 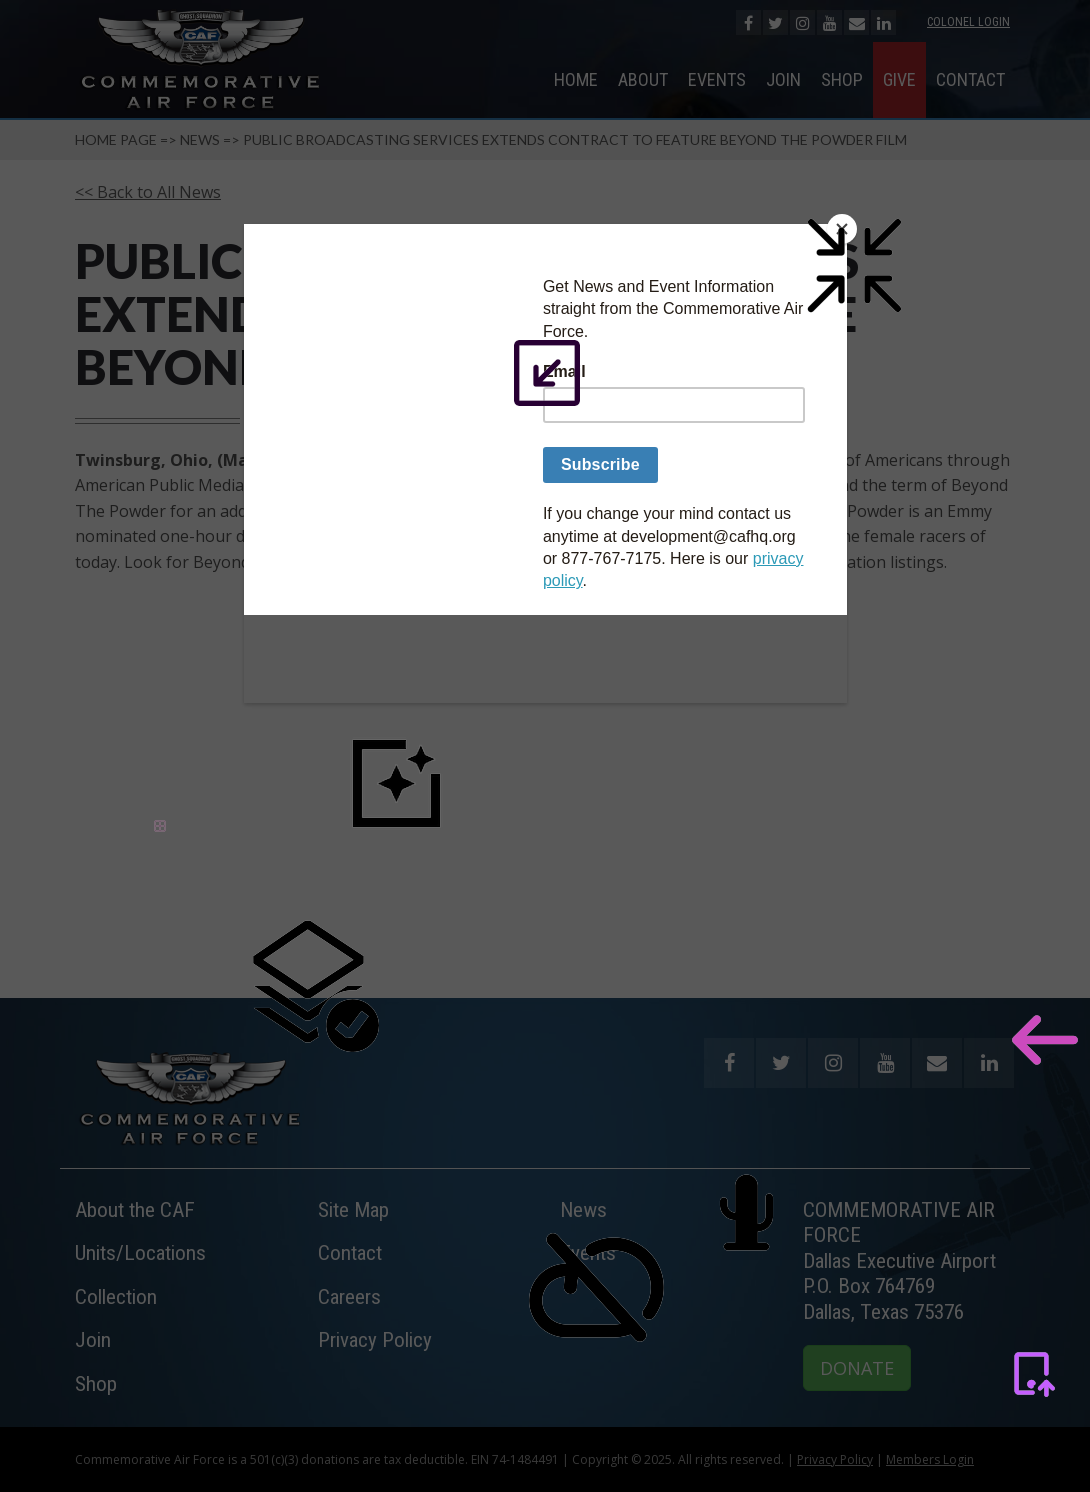 I want to click on exit fullscreen mode, so click(x=854, y=265).